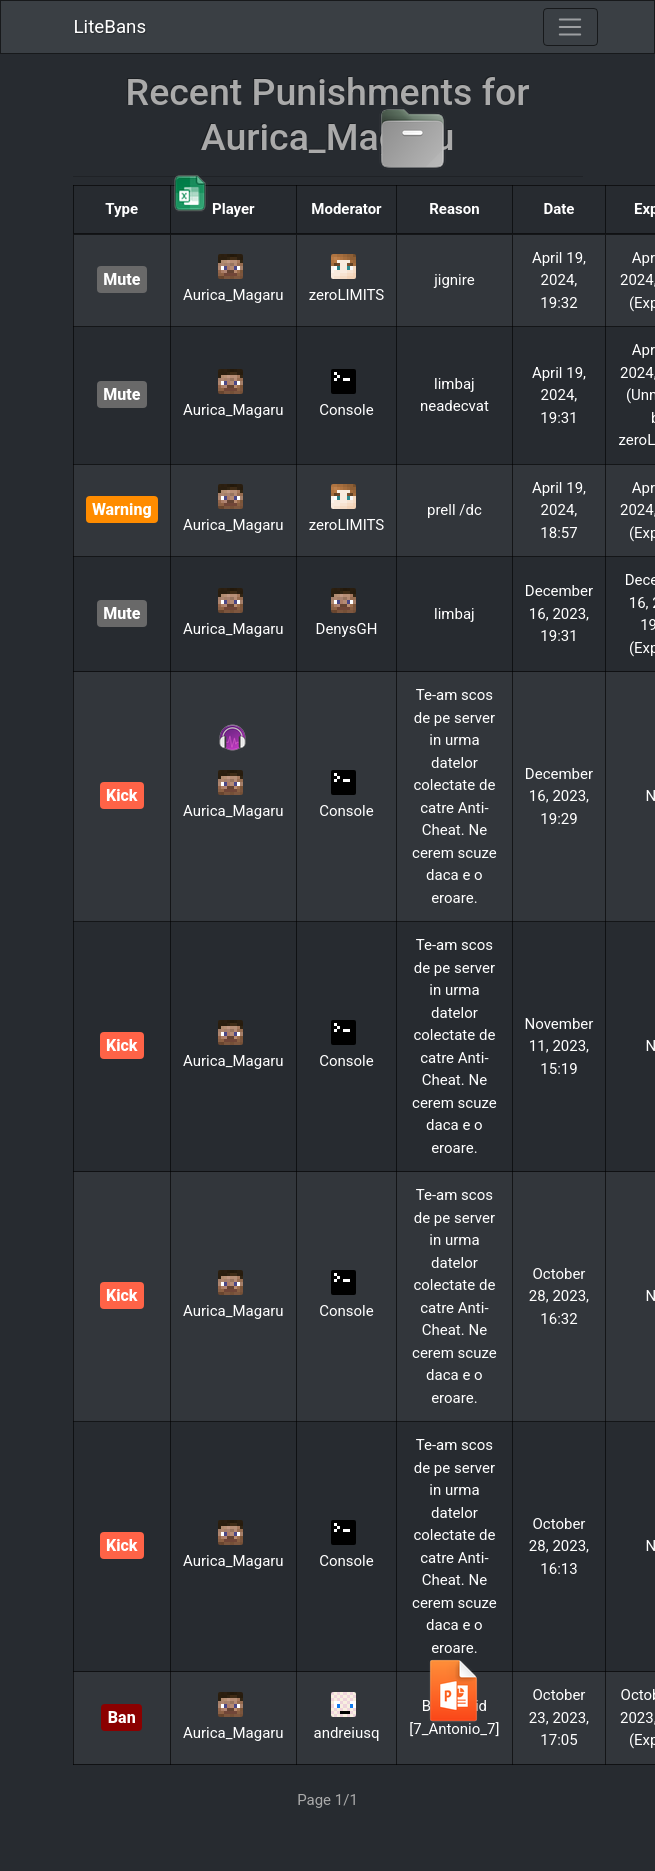 The width and height of the screenshot is (655, 1871). Describe the element at coordinates (190, 193) in the screenshot. I see `open a microsoft excel spreadsheet file` at that location.